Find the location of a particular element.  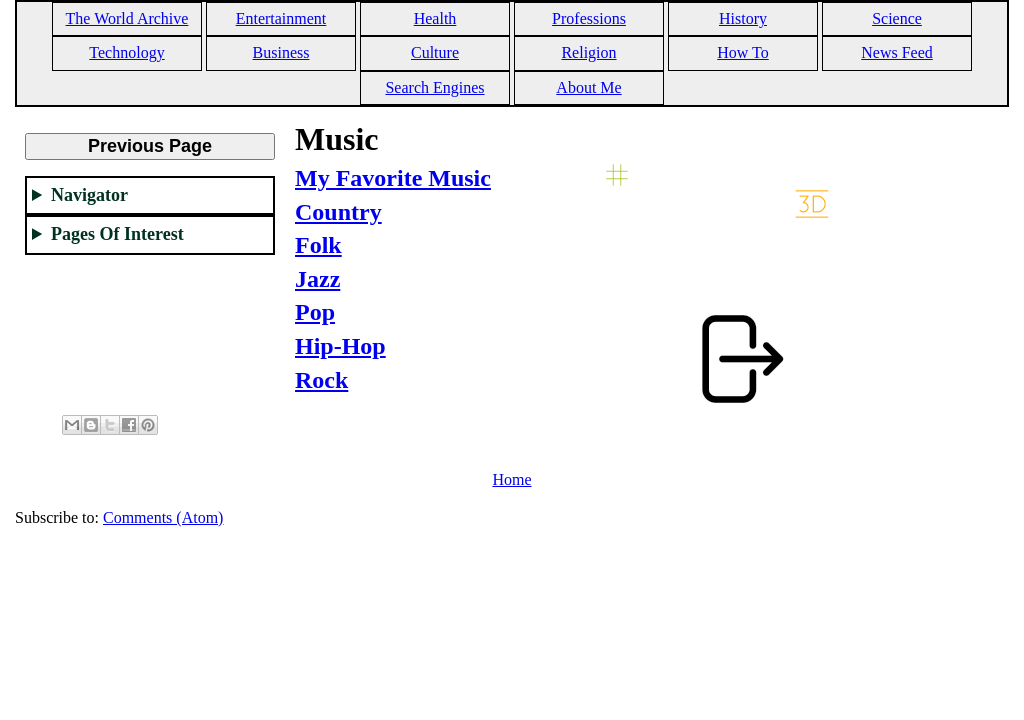

add or view hashtags is located at coordinates (617, 175).